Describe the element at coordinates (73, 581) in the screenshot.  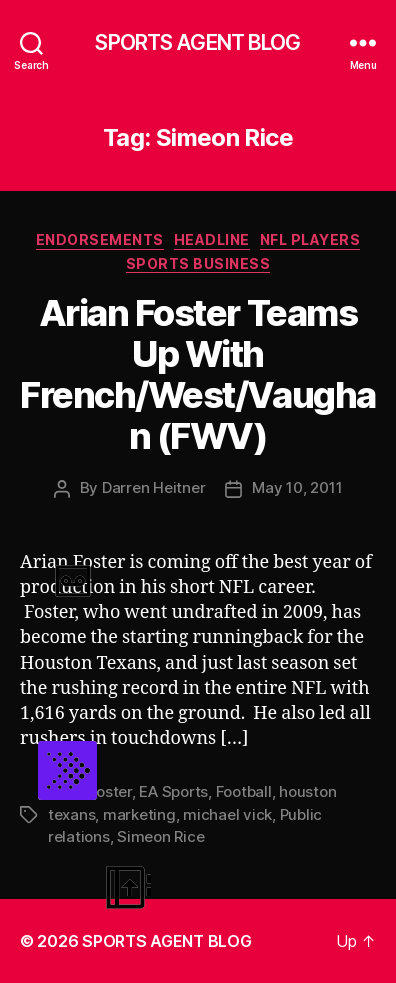
I see `play or access cassette tape audio` at that location.